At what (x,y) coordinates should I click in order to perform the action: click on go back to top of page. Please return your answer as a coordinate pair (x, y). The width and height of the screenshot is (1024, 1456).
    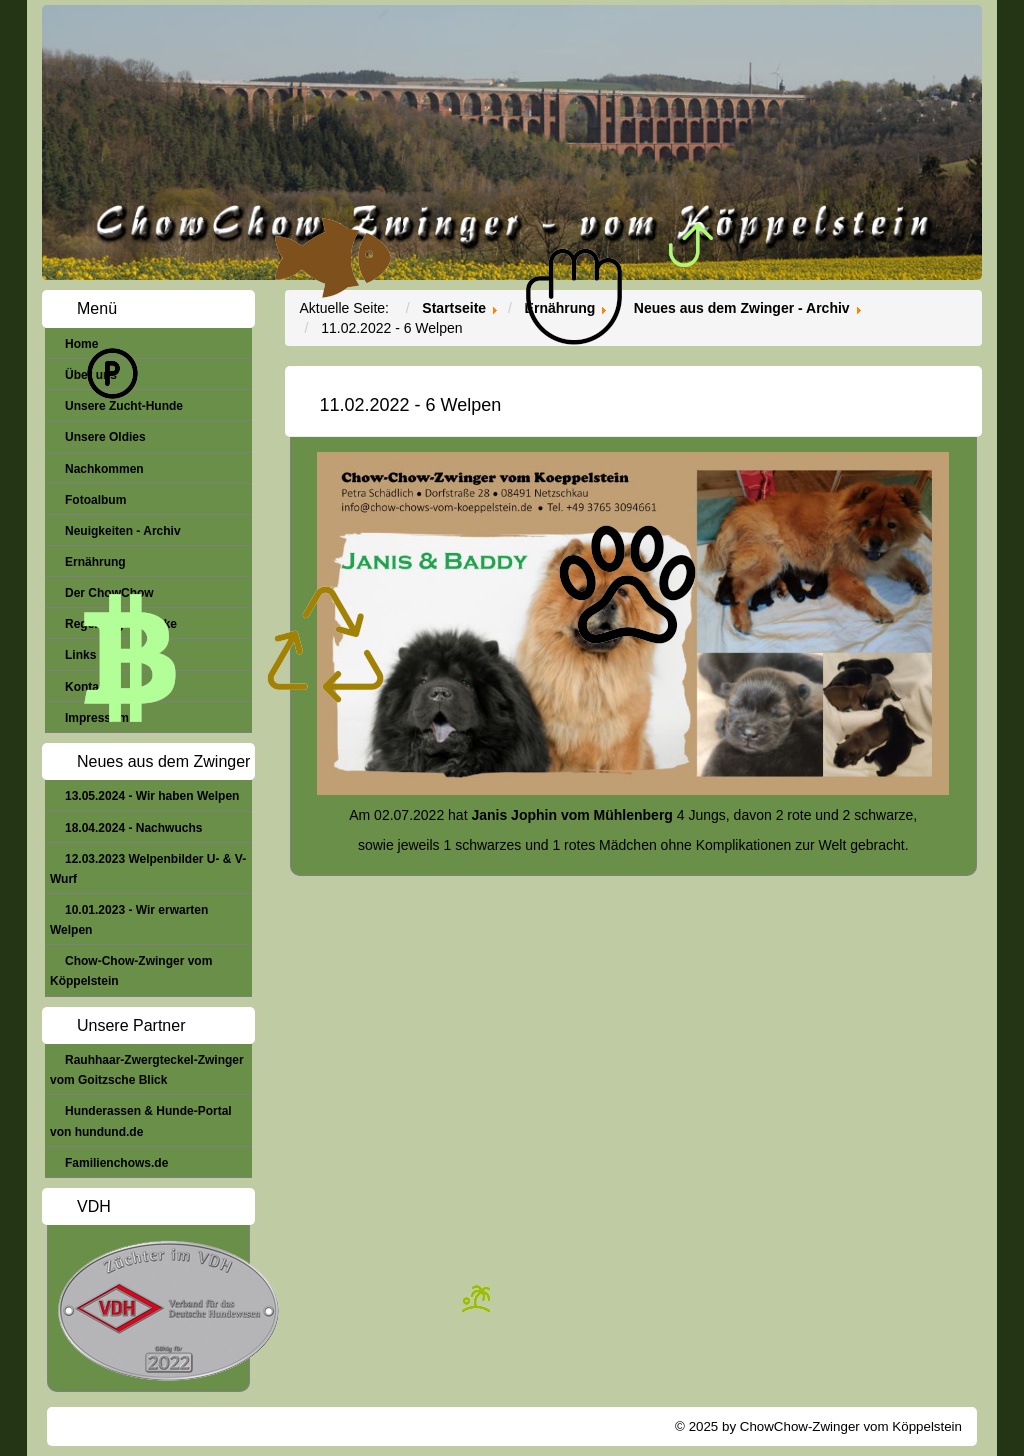
    Looking at the image, I should click on (691, 245).